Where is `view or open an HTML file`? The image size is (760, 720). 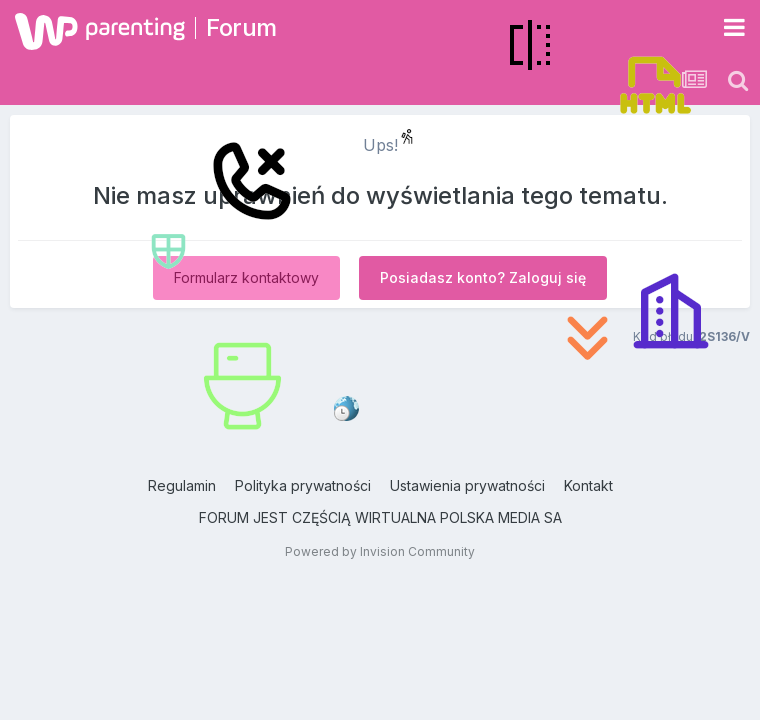 view or open an HTML file is located at coordinates (654, 87).